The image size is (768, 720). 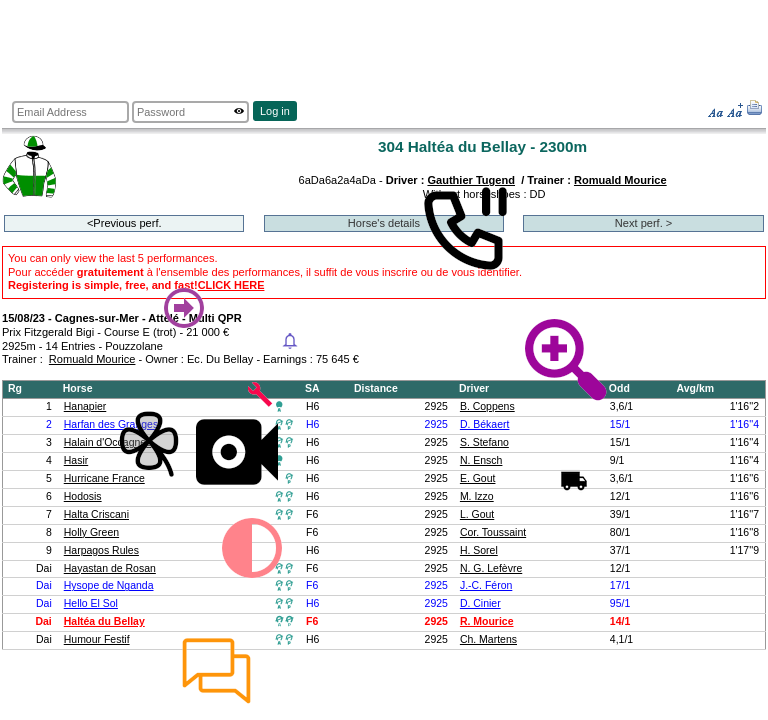 What do you see at coordinates (149, 443) in the screenshot?
I see `indicates a lucky or bonus reward` at bounding box center [149, 443].